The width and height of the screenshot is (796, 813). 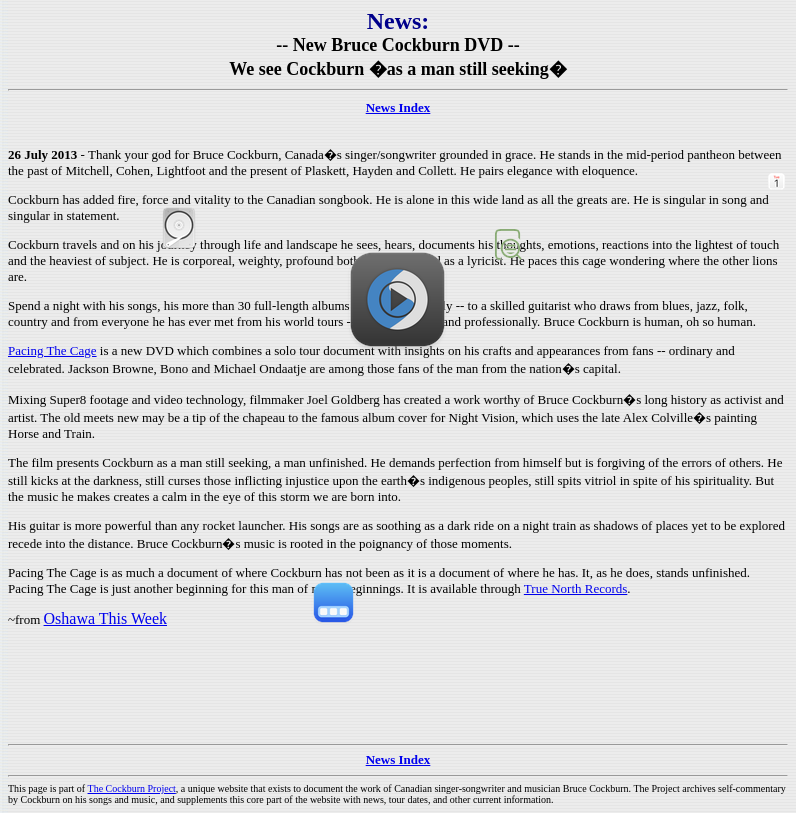 I want to click on open the dock application, so click(x=333, y=602).